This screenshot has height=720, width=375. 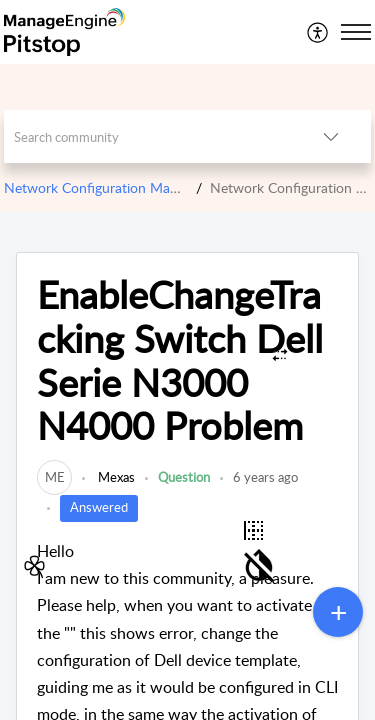 I want to click on view multiple stops on a route, so click(x=280, y=355).